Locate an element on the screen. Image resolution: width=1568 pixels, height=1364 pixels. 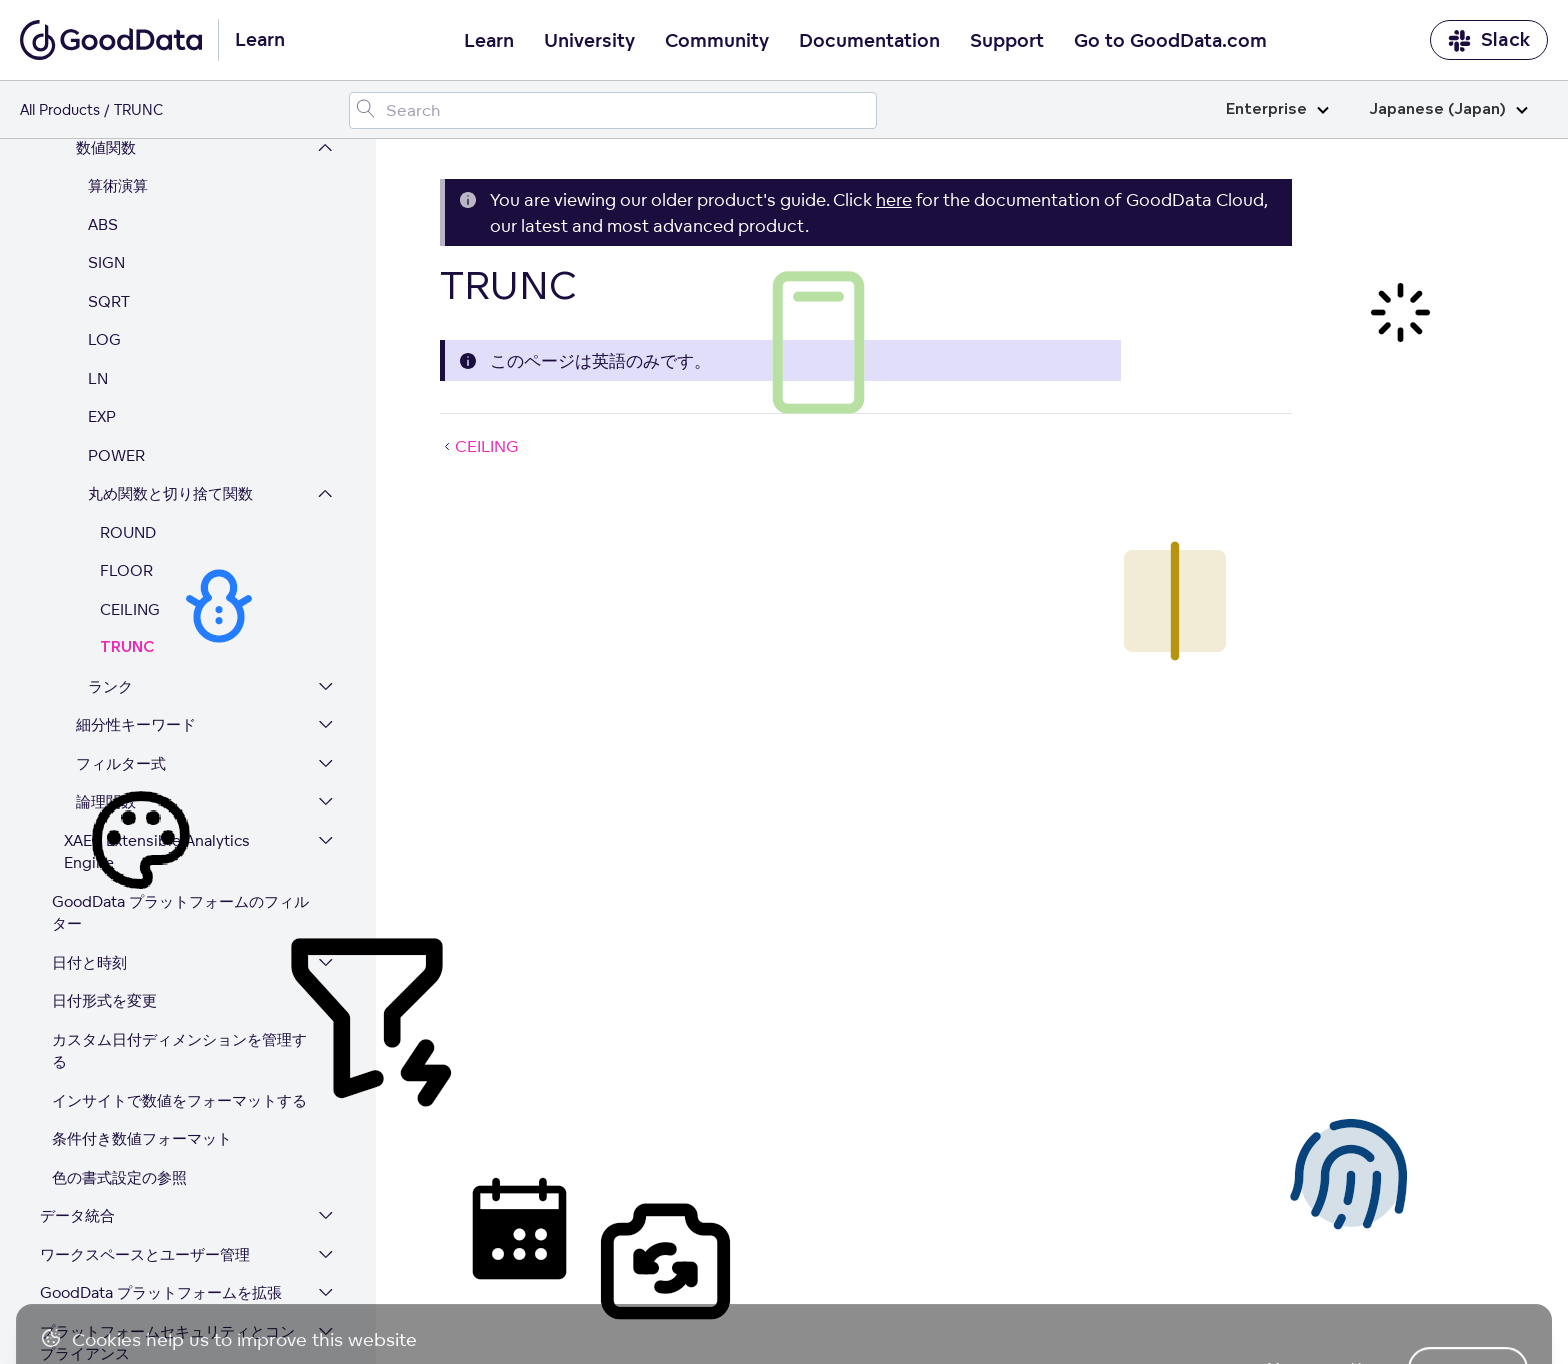
indicates winter or cold weather conditions is located at coordinates (219, 606).